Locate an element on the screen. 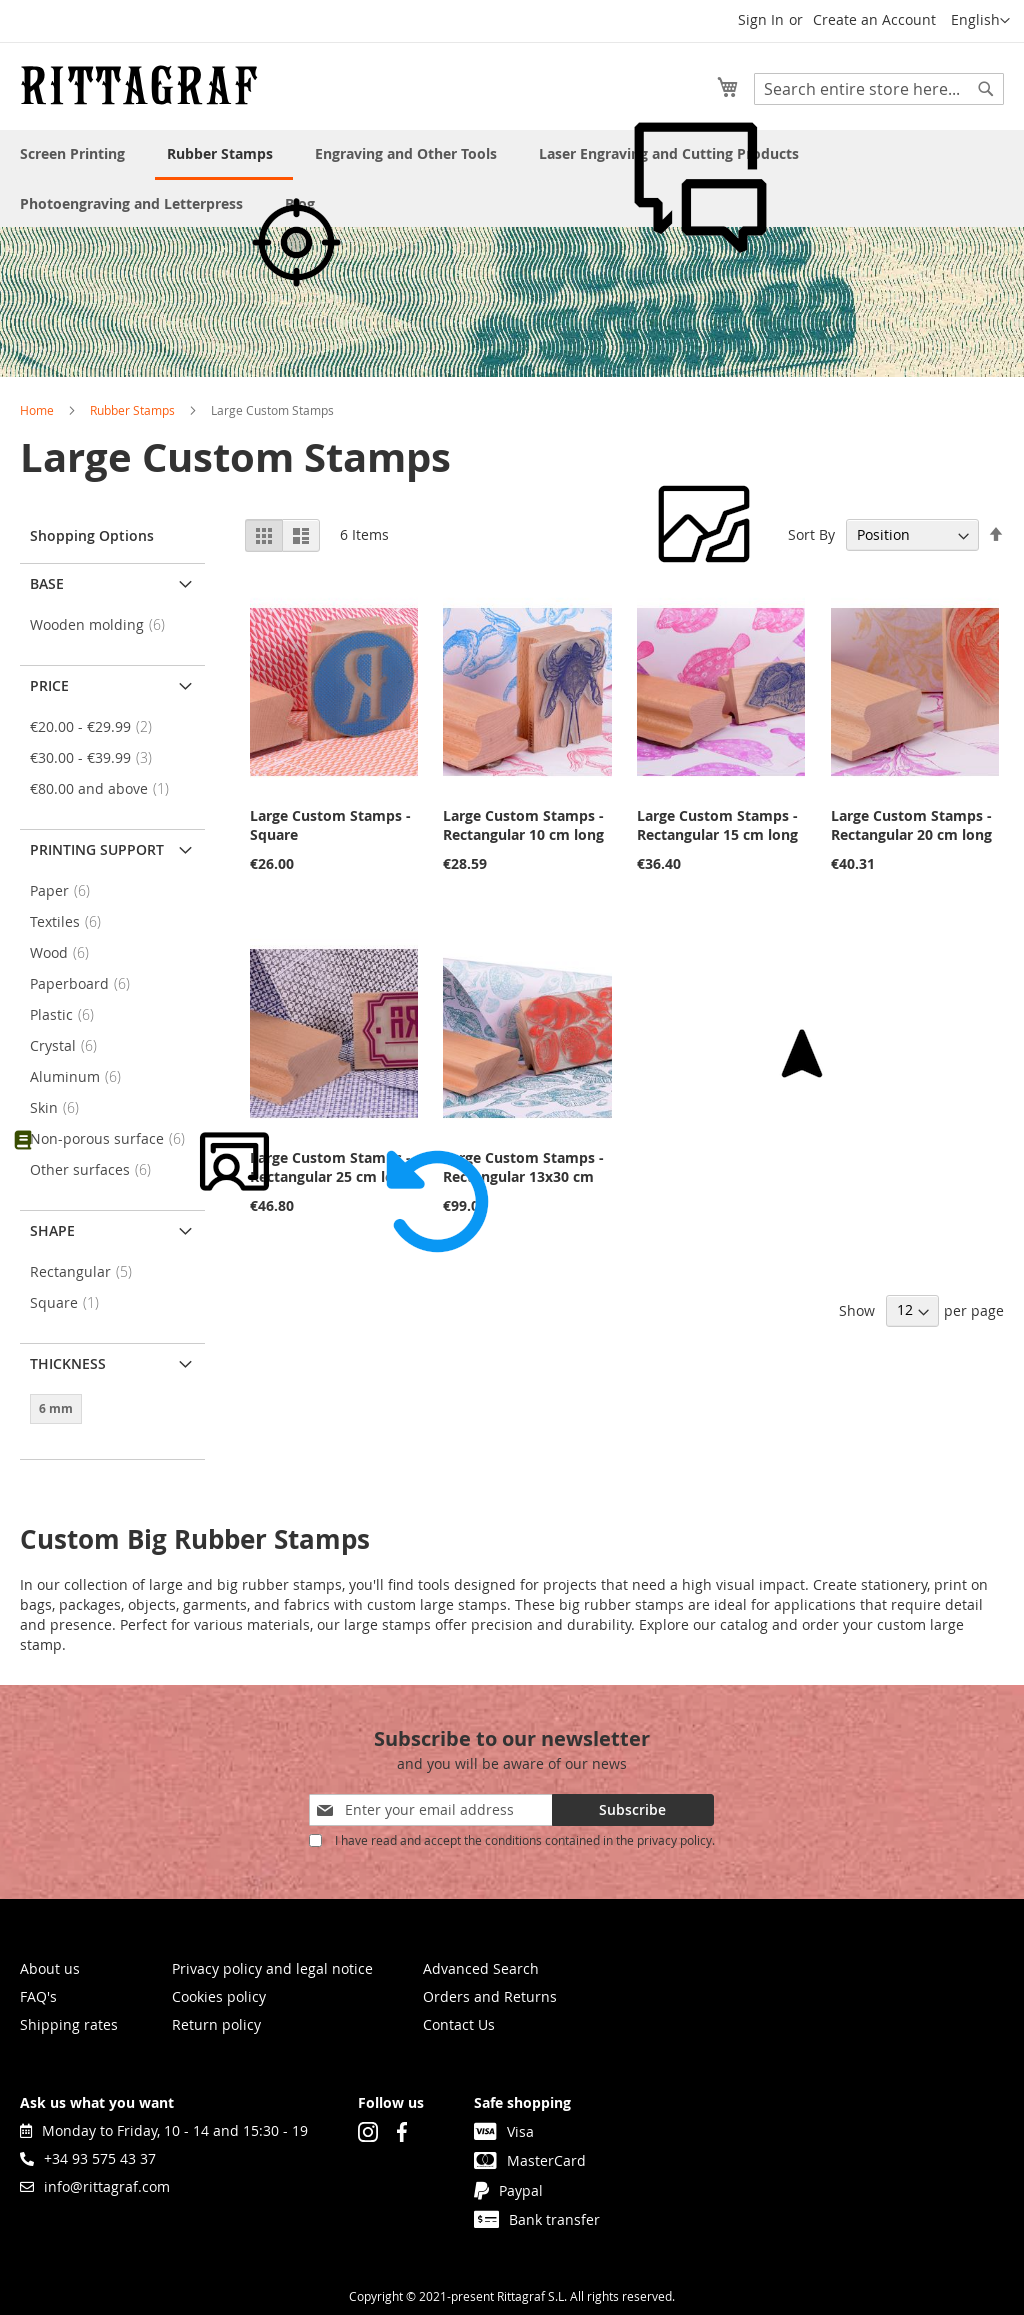  open discussion thread or comments is located at coordinates (700, 188).